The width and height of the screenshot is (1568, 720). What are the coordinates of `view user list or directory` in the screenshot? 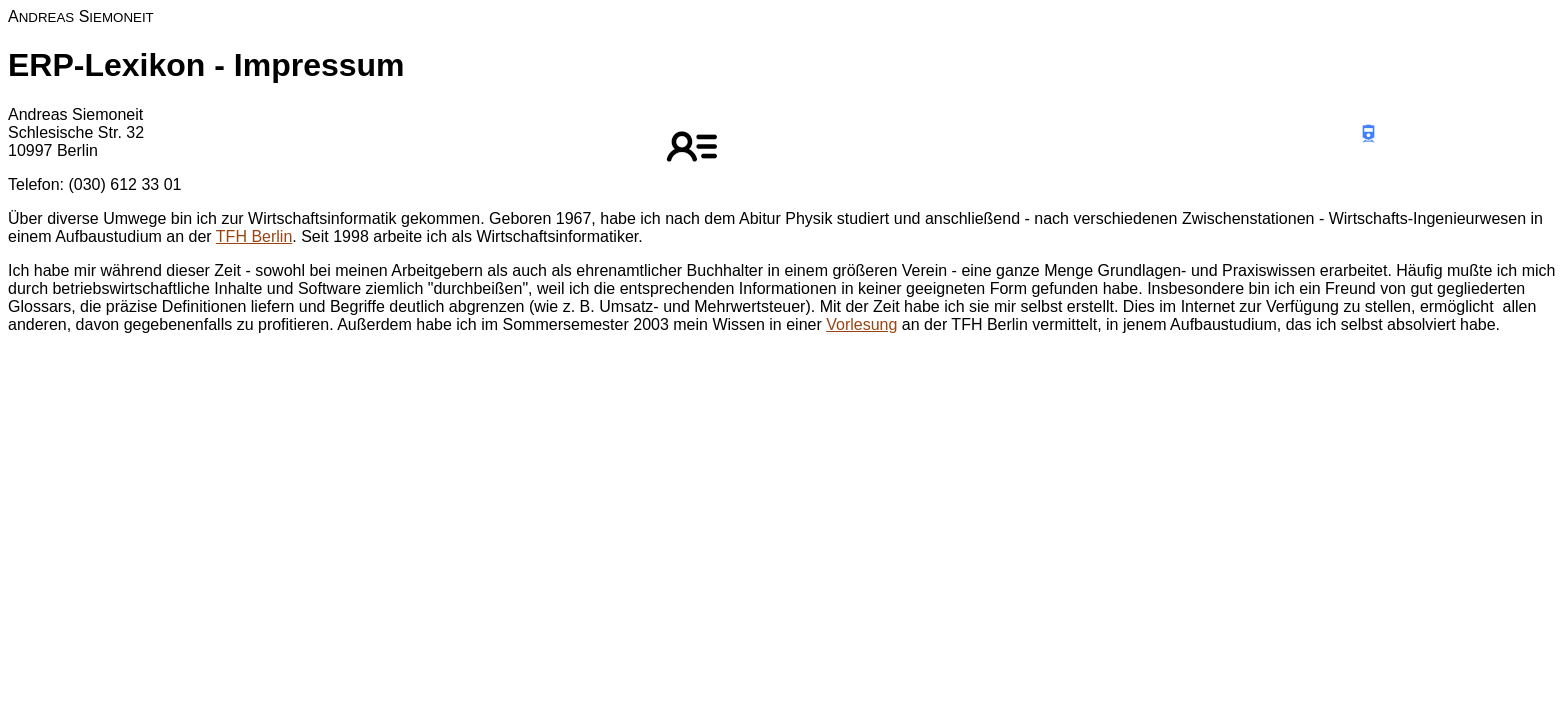 It's located at (691, 146).